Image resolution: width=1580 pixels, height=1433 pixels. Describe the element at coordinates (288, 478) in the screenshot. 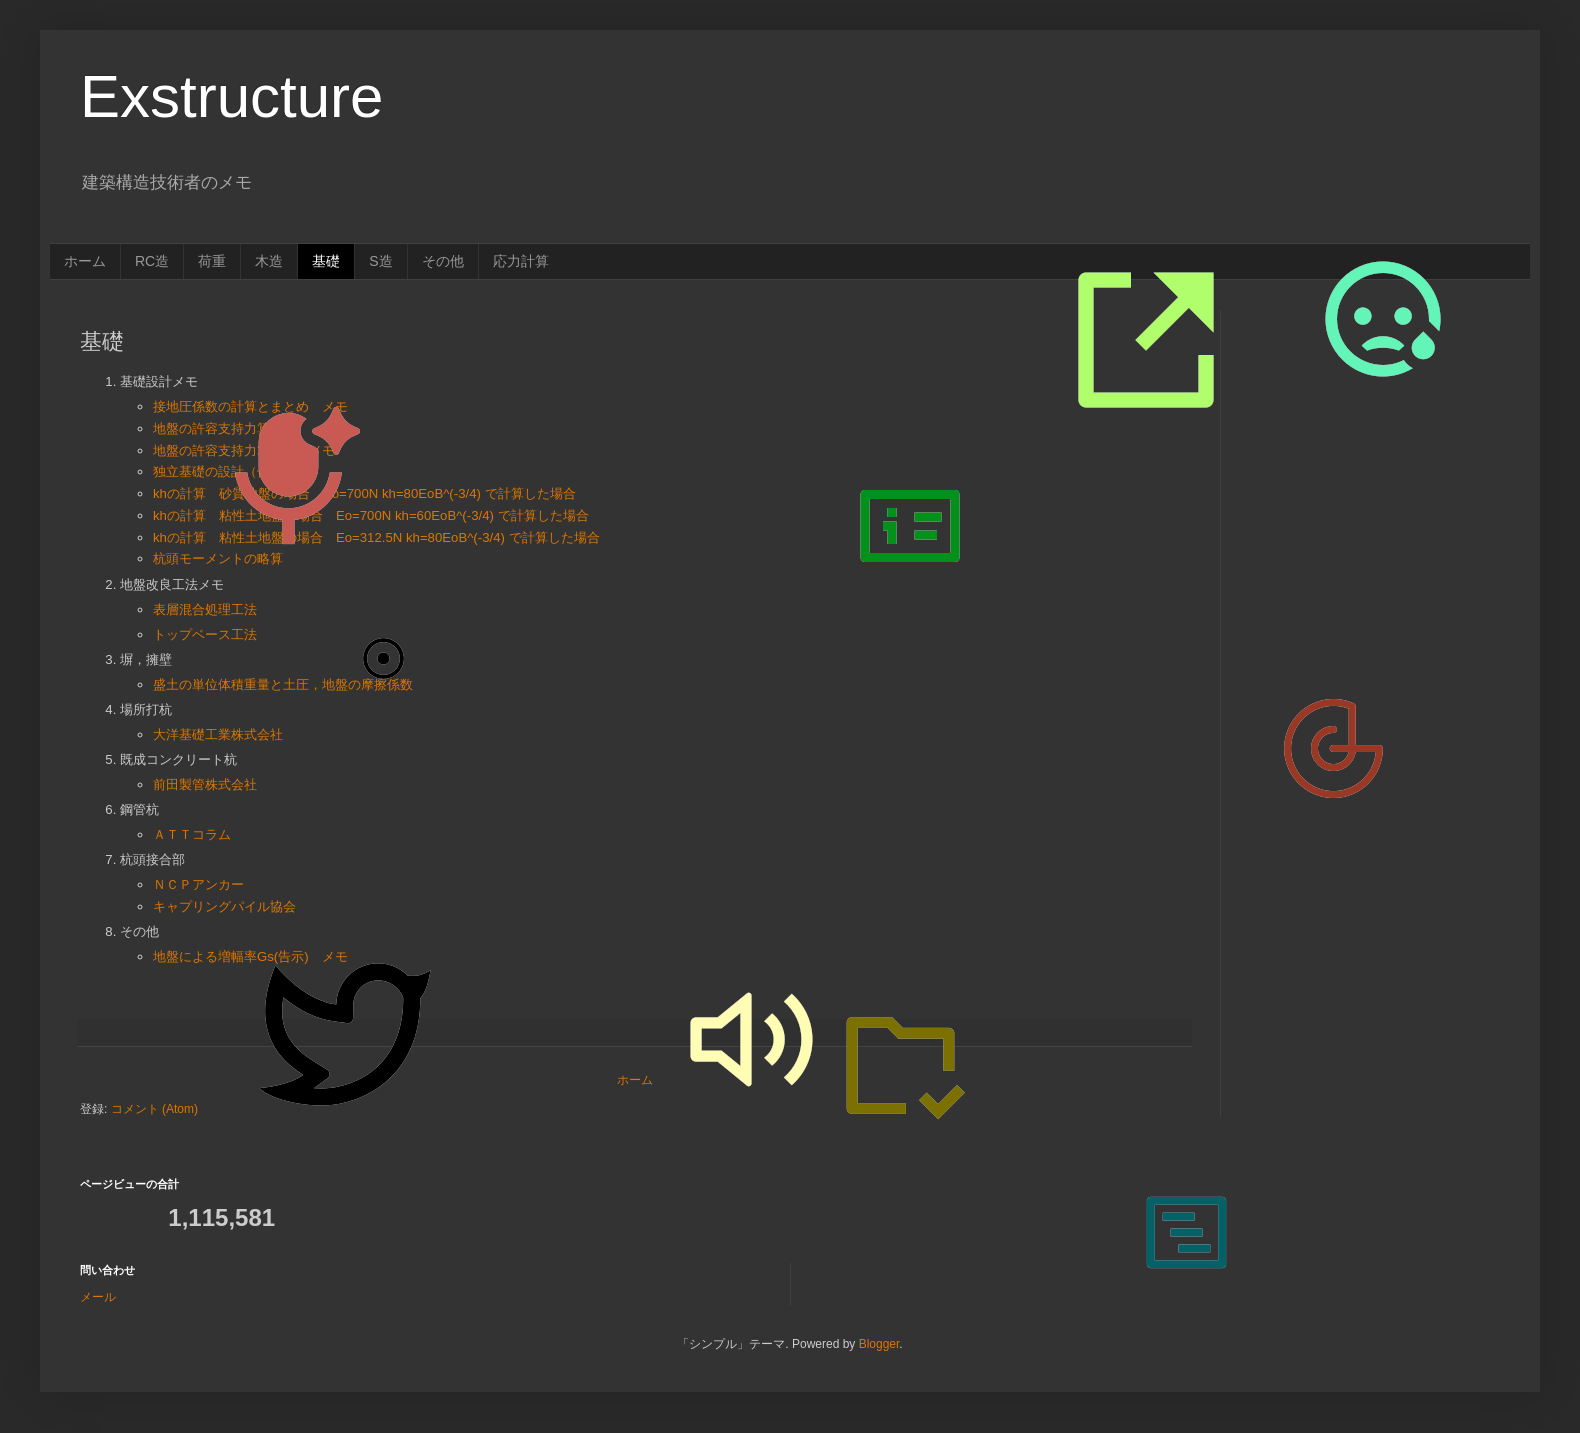

I see `activate AI voice assistant` at that location.